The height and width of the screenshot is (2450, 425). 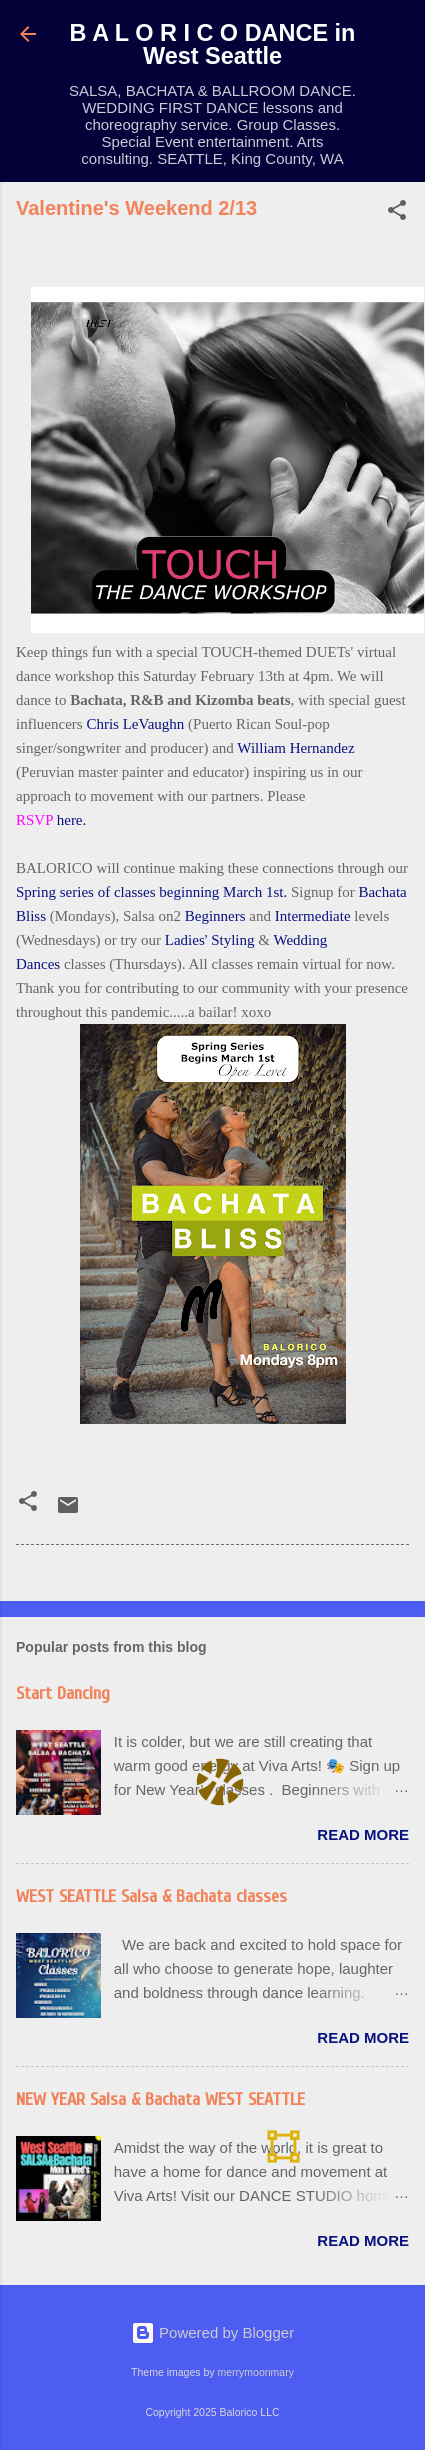 What do you see at coordinates (98, 323) in the screenshot?
I see `MSI Business brand logo` at bounding box center [98, 323].